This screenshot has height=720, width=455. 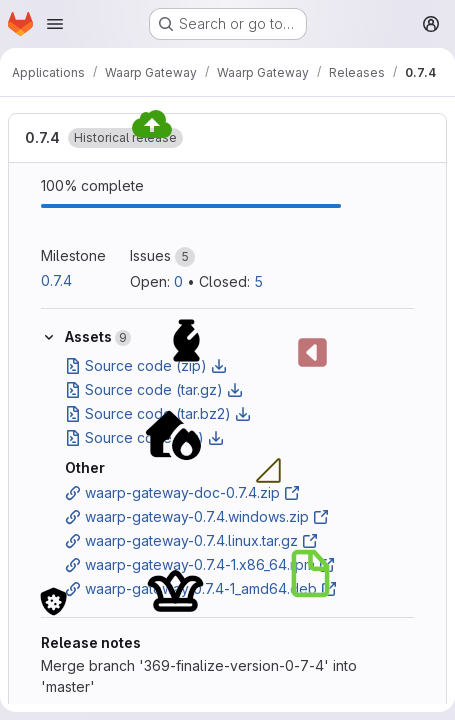 I want to click on virus protection or antivirus security status, so click(x=54, y=601).